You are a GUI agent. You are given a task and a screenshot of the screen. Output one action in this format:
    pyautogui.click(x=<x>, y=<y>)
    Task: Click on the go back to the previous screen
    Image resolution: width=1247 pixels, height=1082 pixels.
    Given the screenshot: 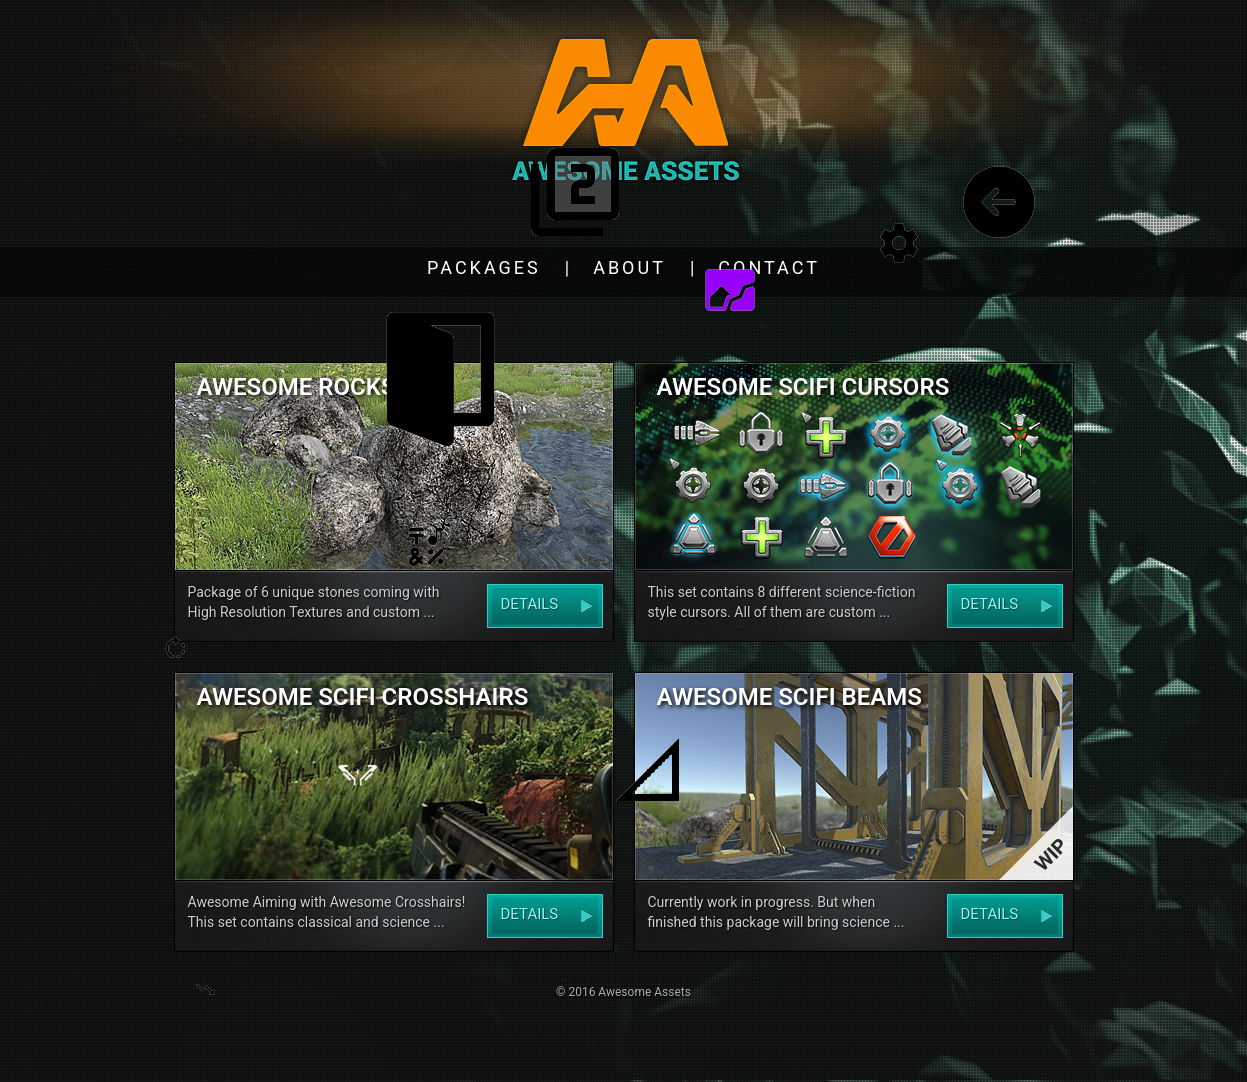 What is the action you would take?
    pyautogui.click(x=999, y=202)
    